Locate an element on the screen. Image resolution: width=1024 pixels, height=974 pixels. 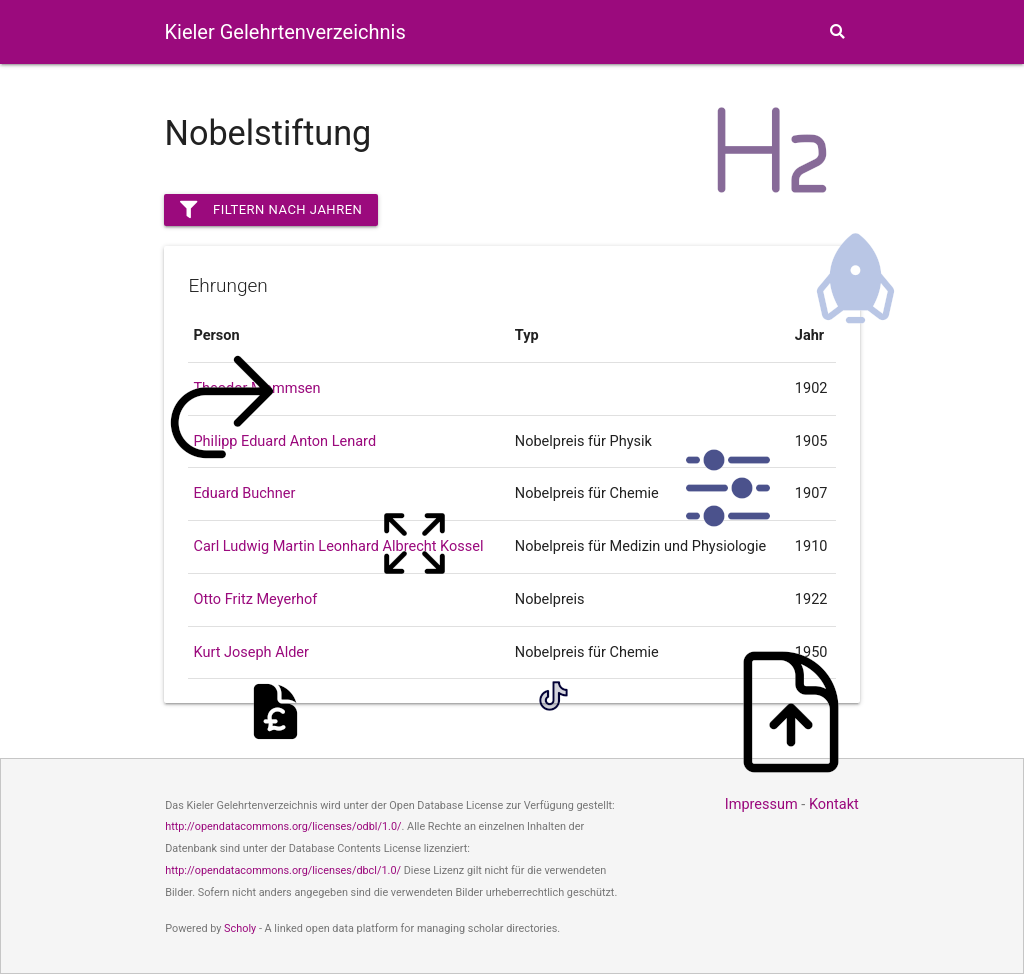
format text as heading level 2 is located at coordinates (772, 150).